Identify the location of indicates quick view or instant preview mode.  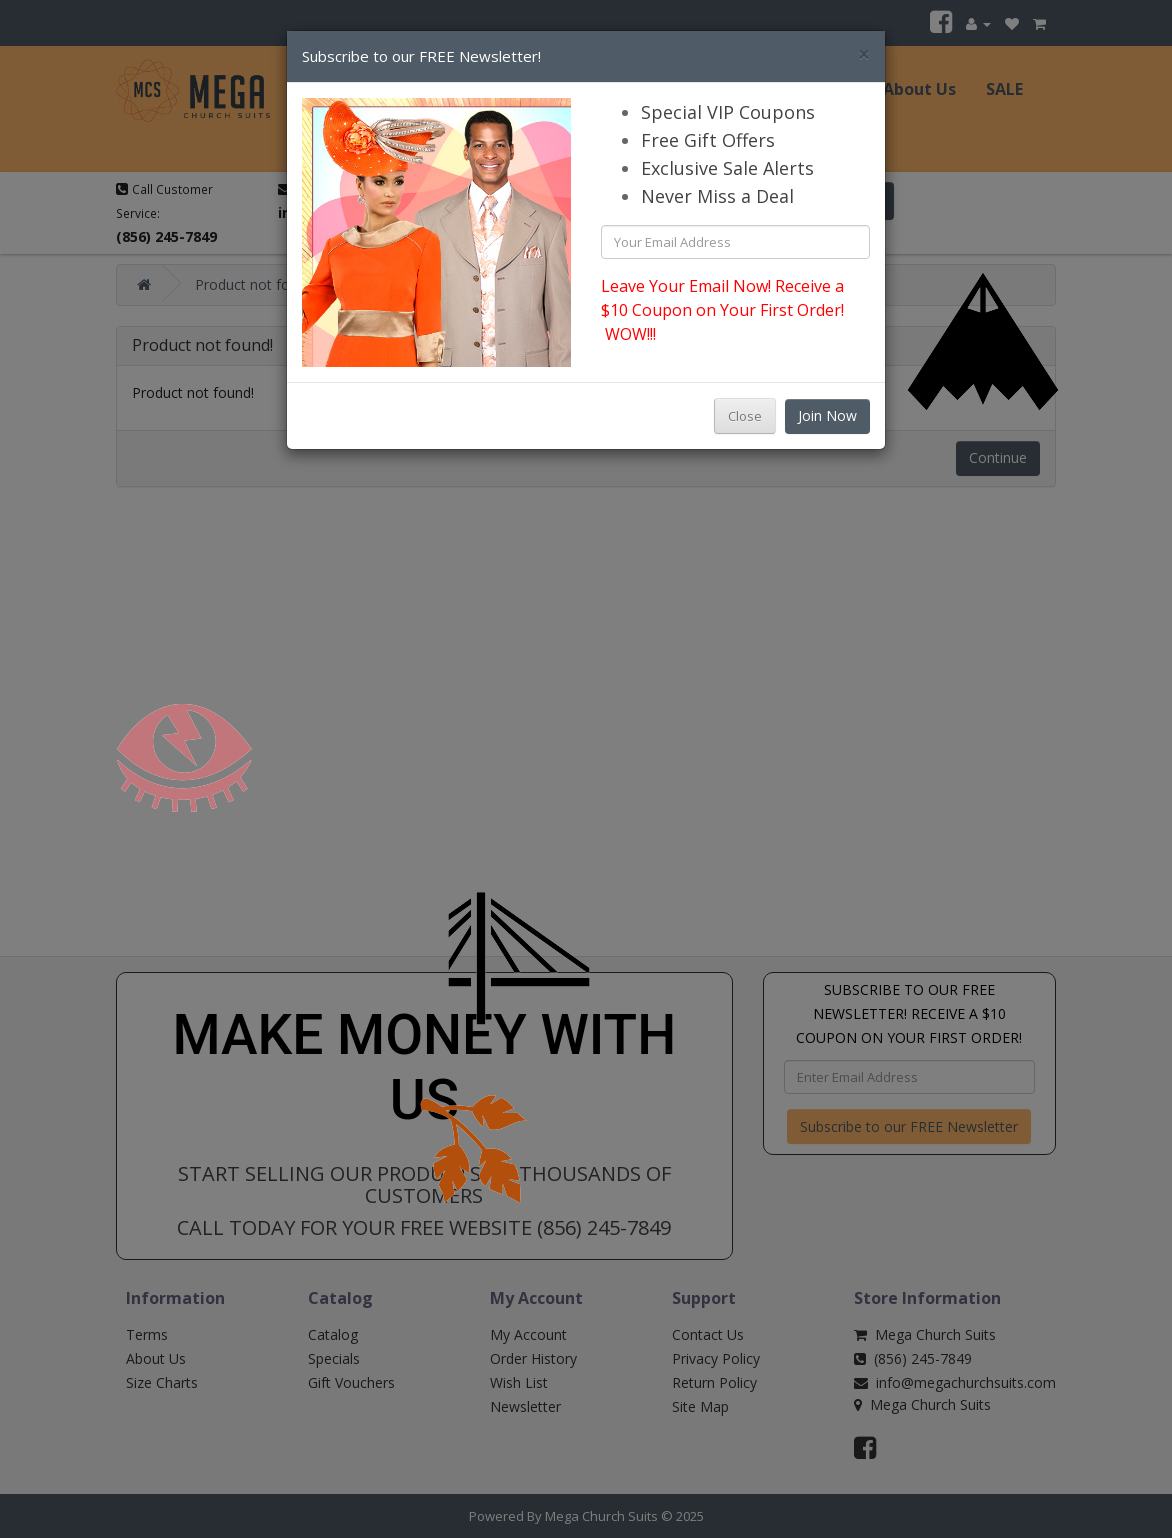
(184, 758).